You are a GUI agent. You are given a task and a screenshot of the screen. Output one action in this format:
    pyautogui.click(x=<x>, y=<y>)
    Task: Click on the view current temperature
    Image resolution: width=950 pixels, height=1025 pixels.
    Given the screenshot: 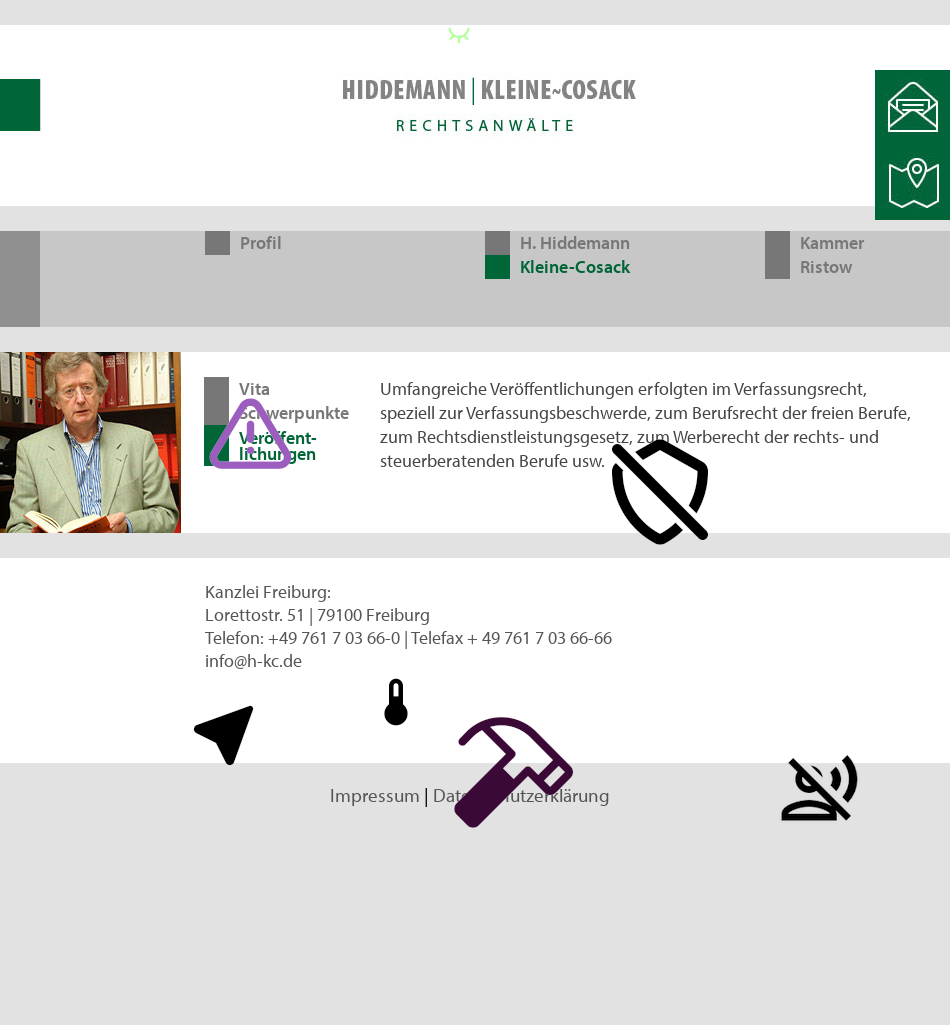 What is the action you would take?
    pyautogui.click(x=396, y=702)
    